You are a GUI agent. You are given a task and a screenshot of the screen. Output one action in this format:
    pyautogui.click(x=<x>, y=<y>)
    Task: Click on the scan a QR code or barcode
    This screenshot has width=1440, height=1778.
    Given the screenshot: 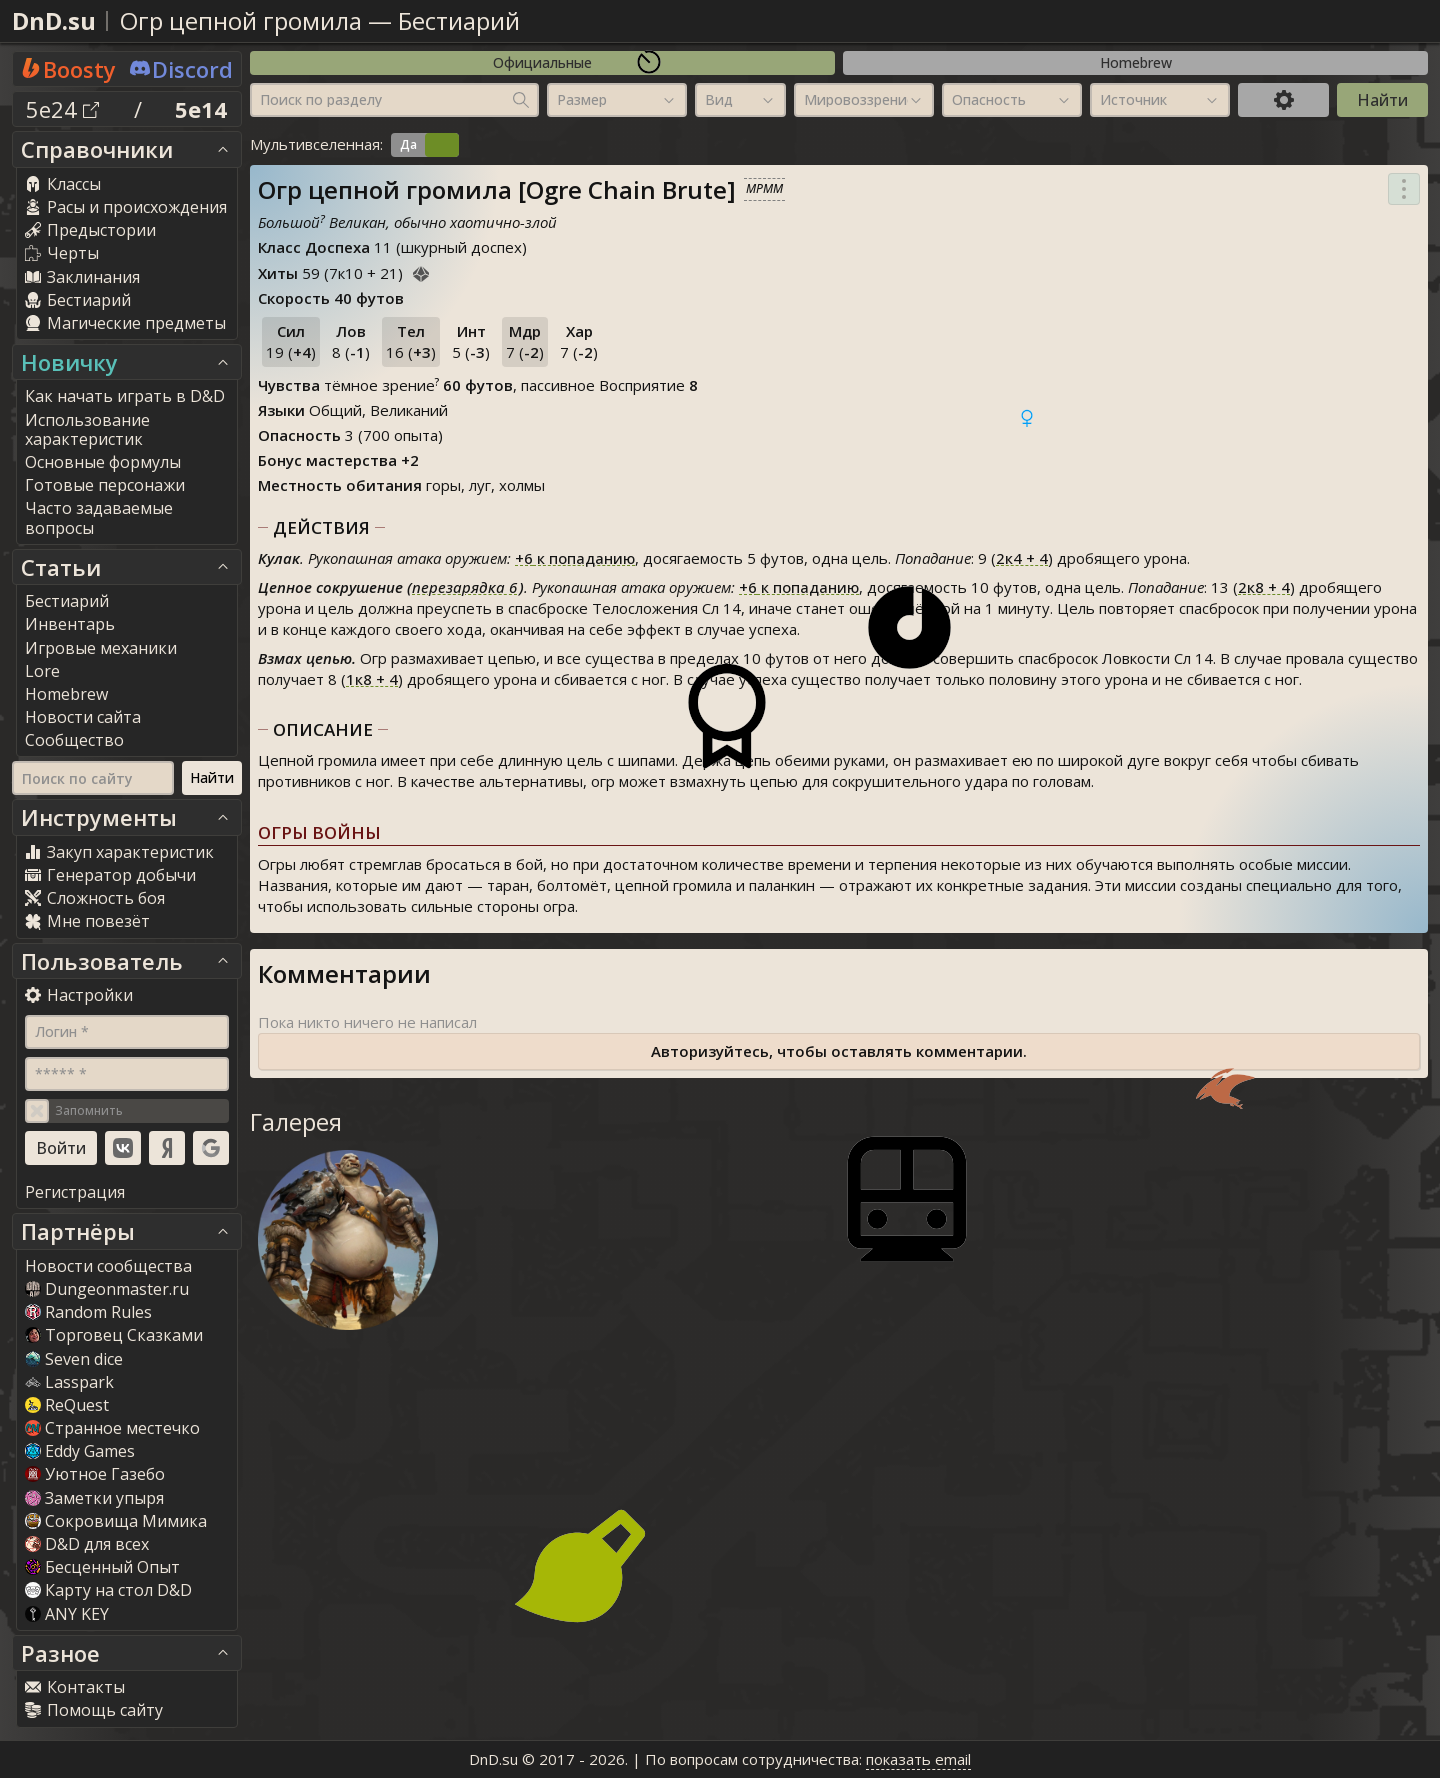 What is the action you would take?
    pyautogui.click(x=649, y=62)
    